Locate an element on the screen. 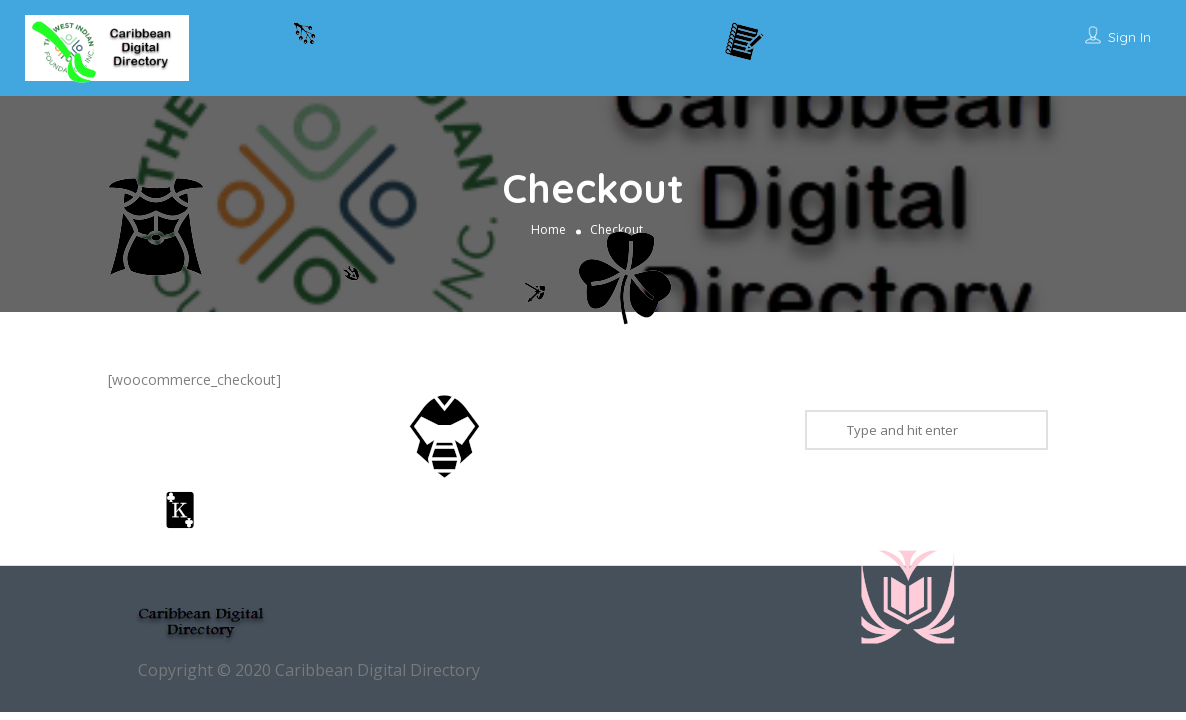  blackcurrant berry ingredient in a cooking or crafting game is located at coordinates (304, 33).